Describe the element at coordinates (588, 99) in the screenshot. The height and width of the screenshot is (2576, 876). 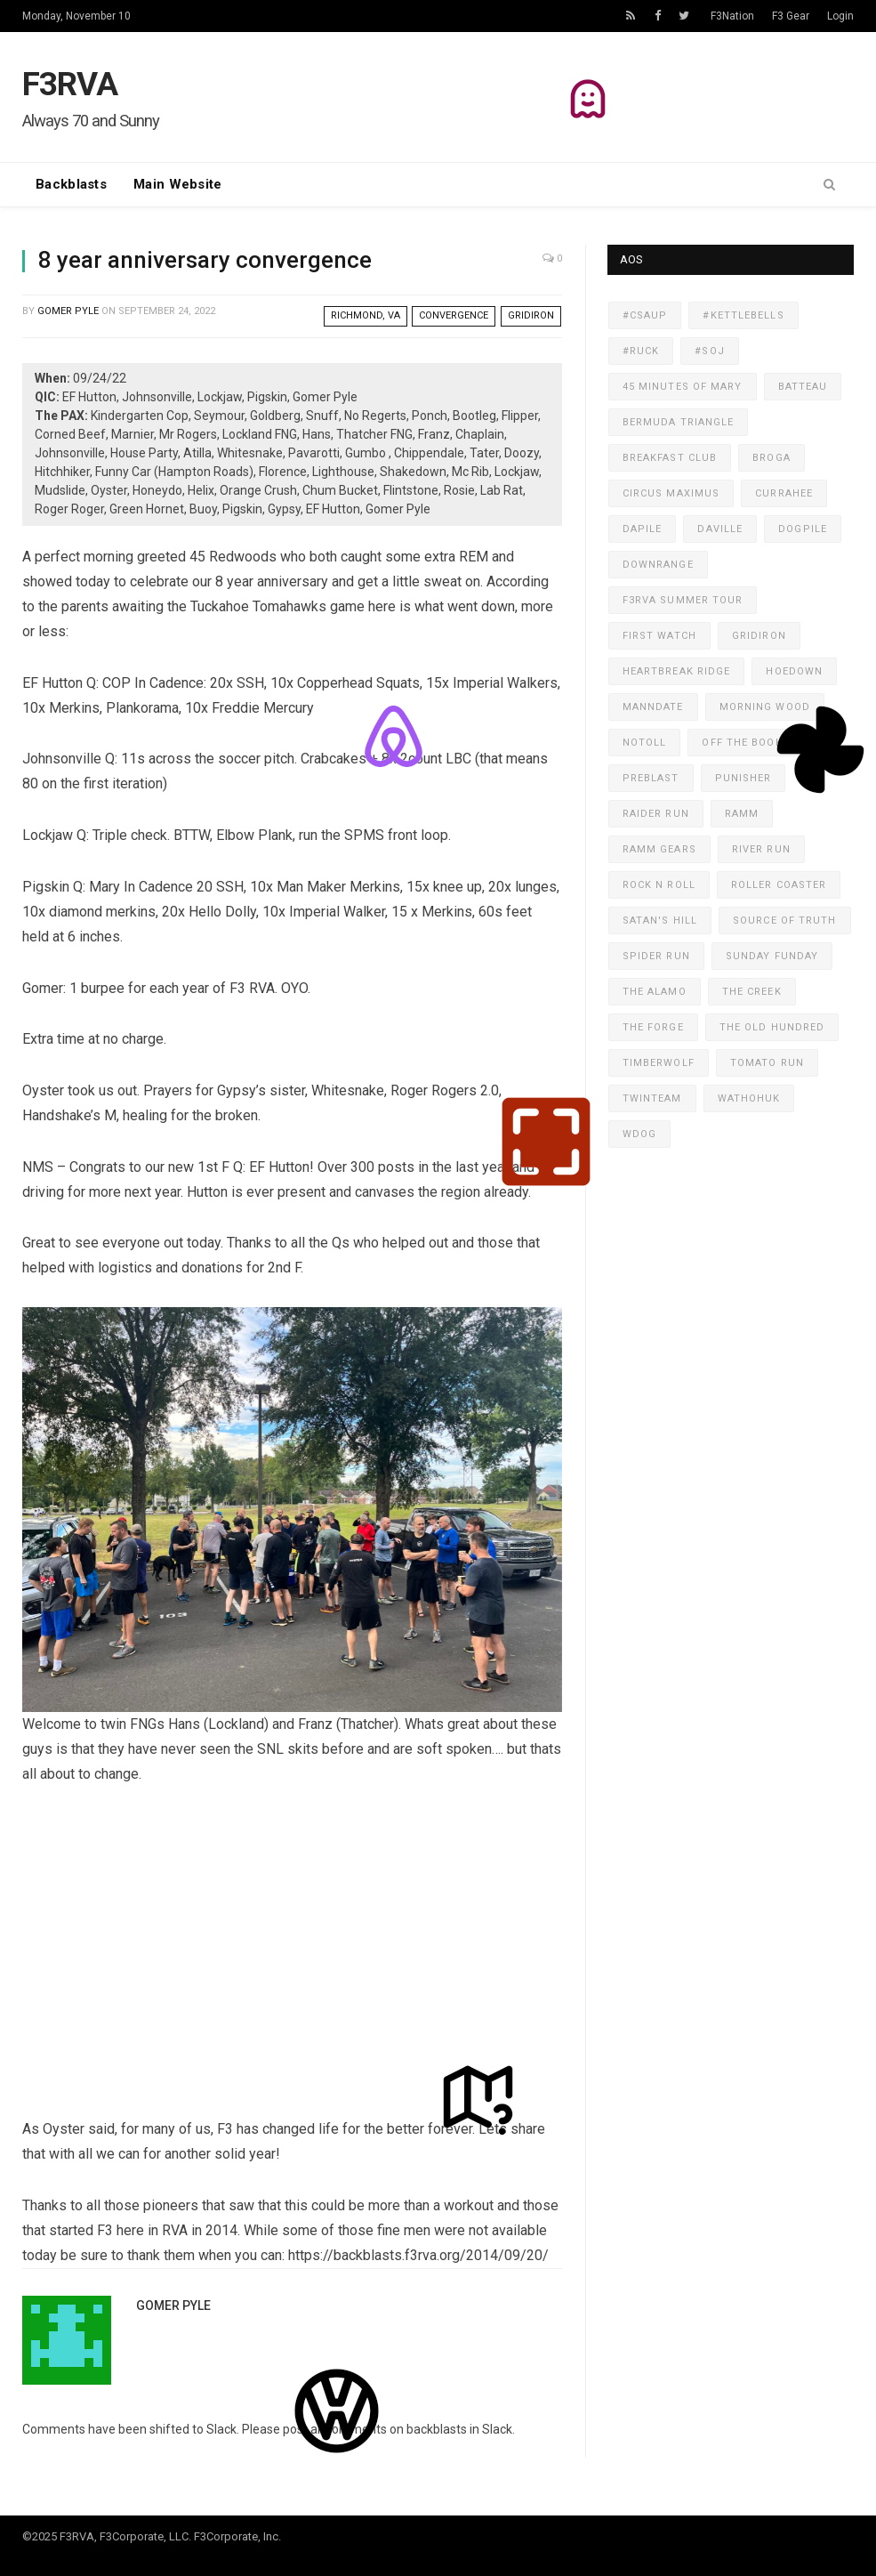
I see `enable ghost mode or incognito browsing` at that location.